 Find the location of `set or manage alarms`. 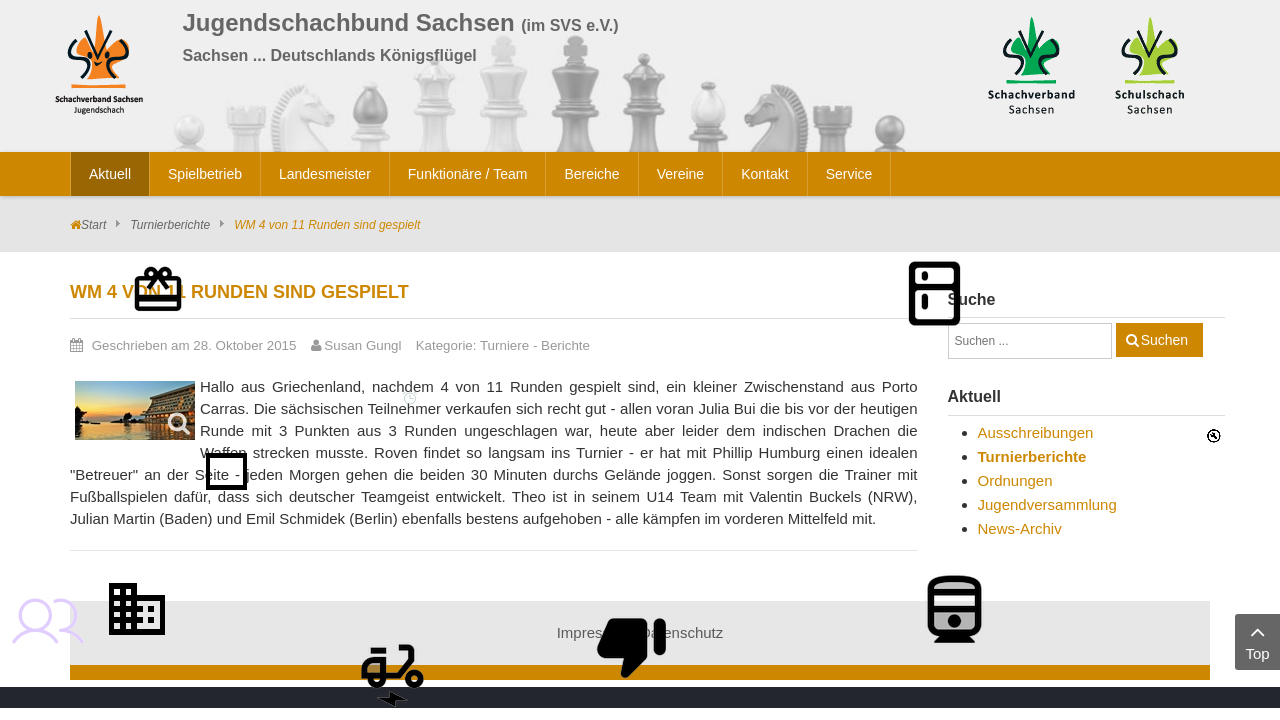

set or manage alarms is located at coordinates (410, 398).